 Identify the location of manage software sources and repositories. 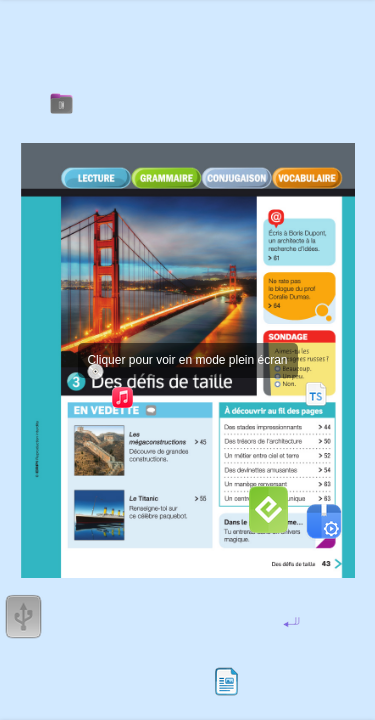
(324, 522).